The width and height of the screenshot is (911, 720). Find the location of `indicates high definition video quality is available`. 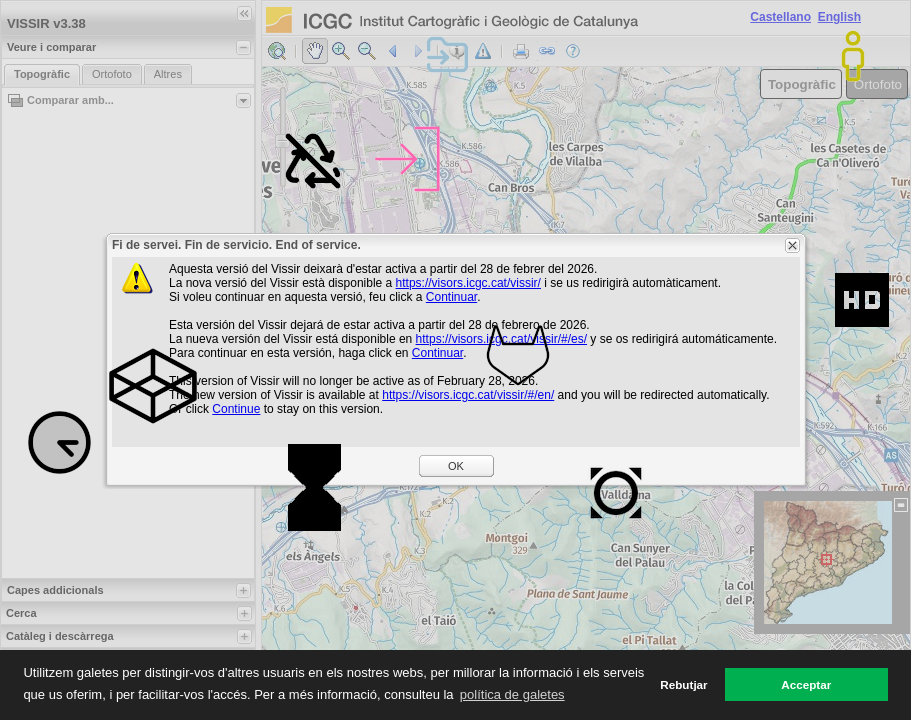

indicates high definition video quality is available is located at coordinates (862, 300).